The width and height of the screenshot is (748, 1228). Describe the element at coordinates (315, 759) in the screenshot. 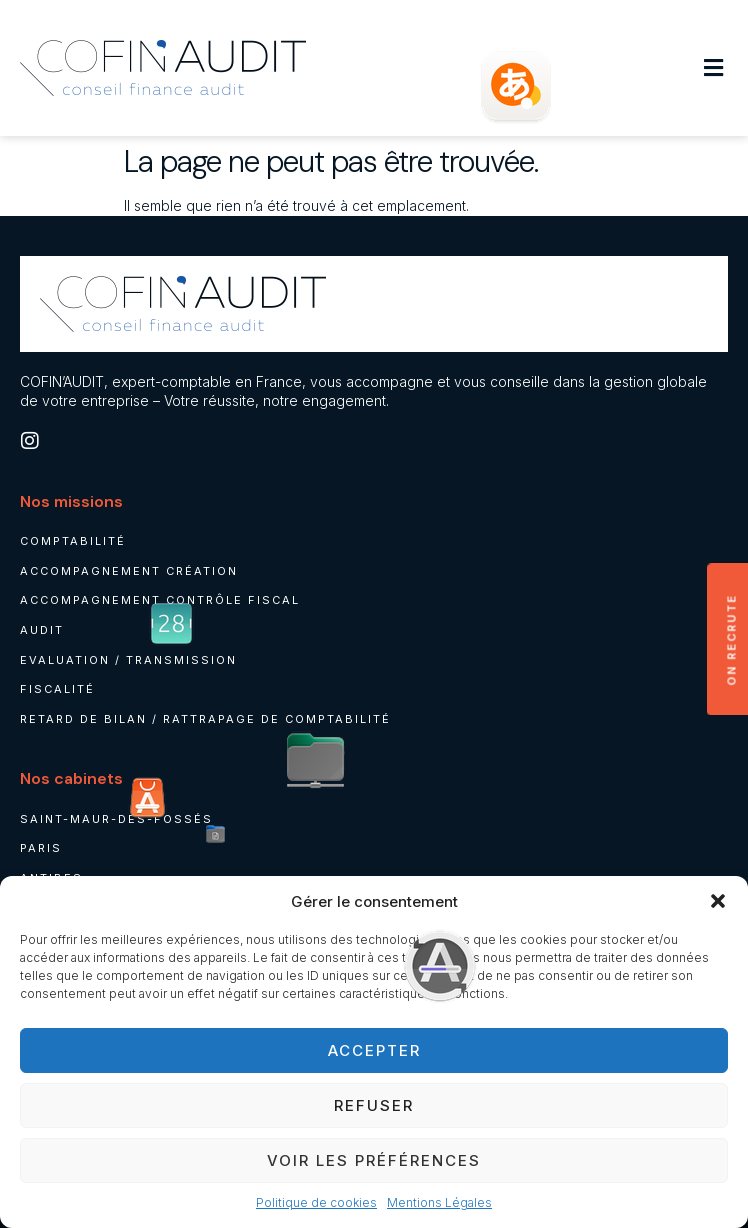

I see `access a network or remote folder` at that location.